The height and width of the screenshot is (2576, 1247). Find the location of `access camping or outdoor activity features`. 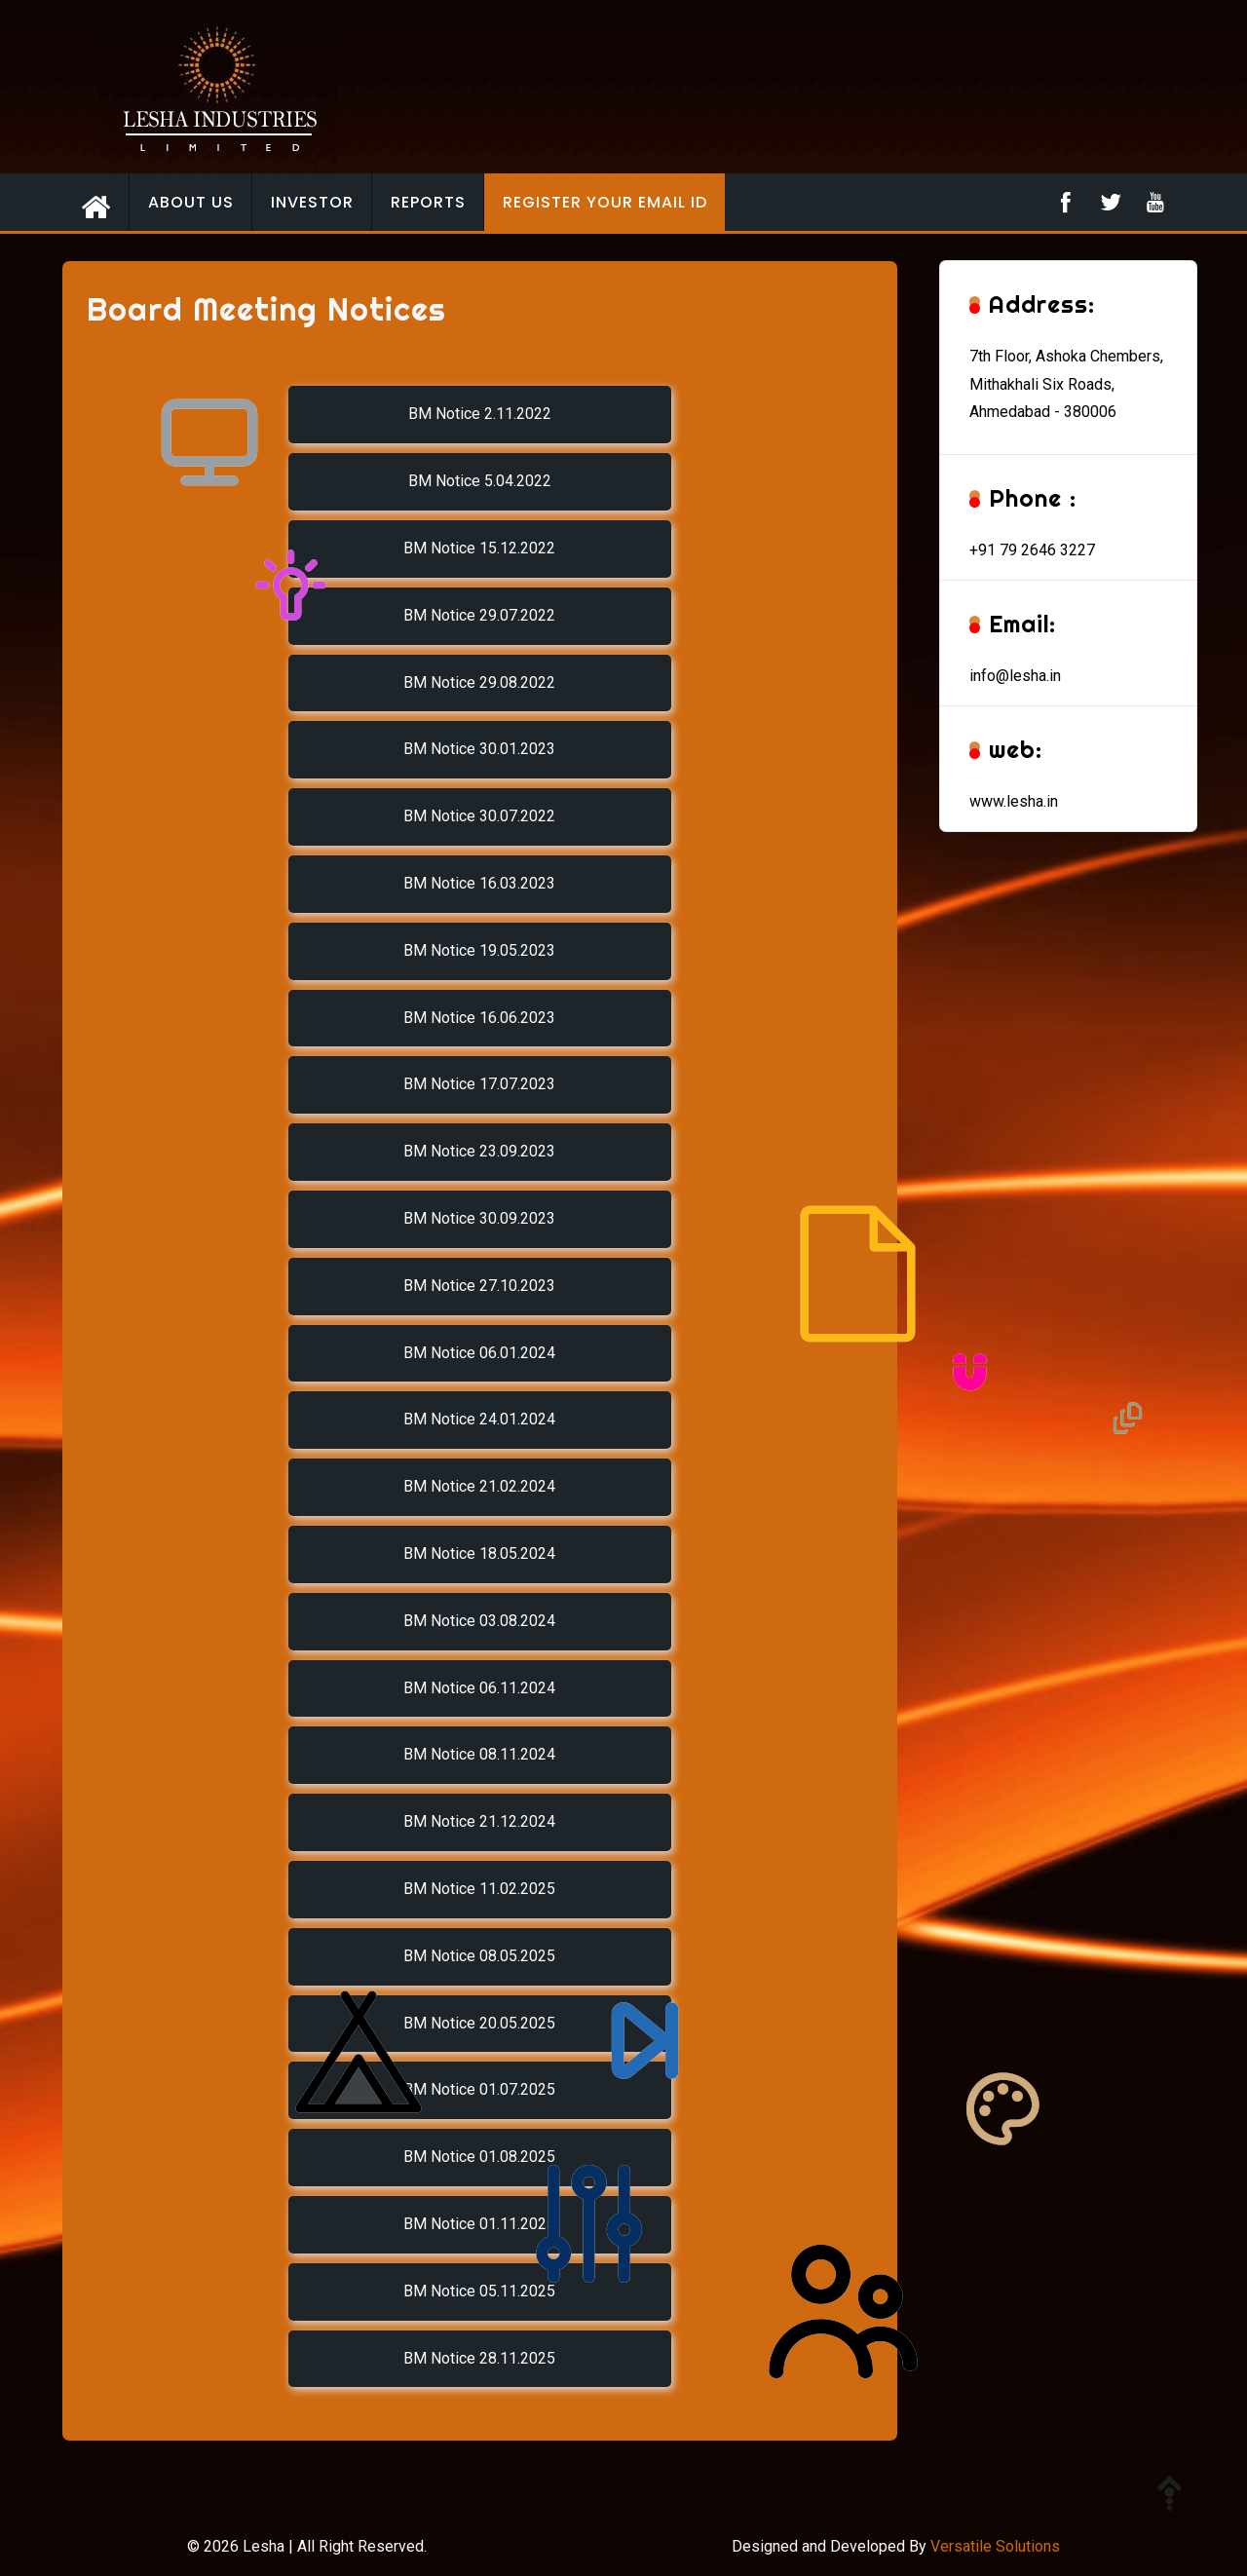

access camping or outdoor activity features is located at coordinates (359, 2059).